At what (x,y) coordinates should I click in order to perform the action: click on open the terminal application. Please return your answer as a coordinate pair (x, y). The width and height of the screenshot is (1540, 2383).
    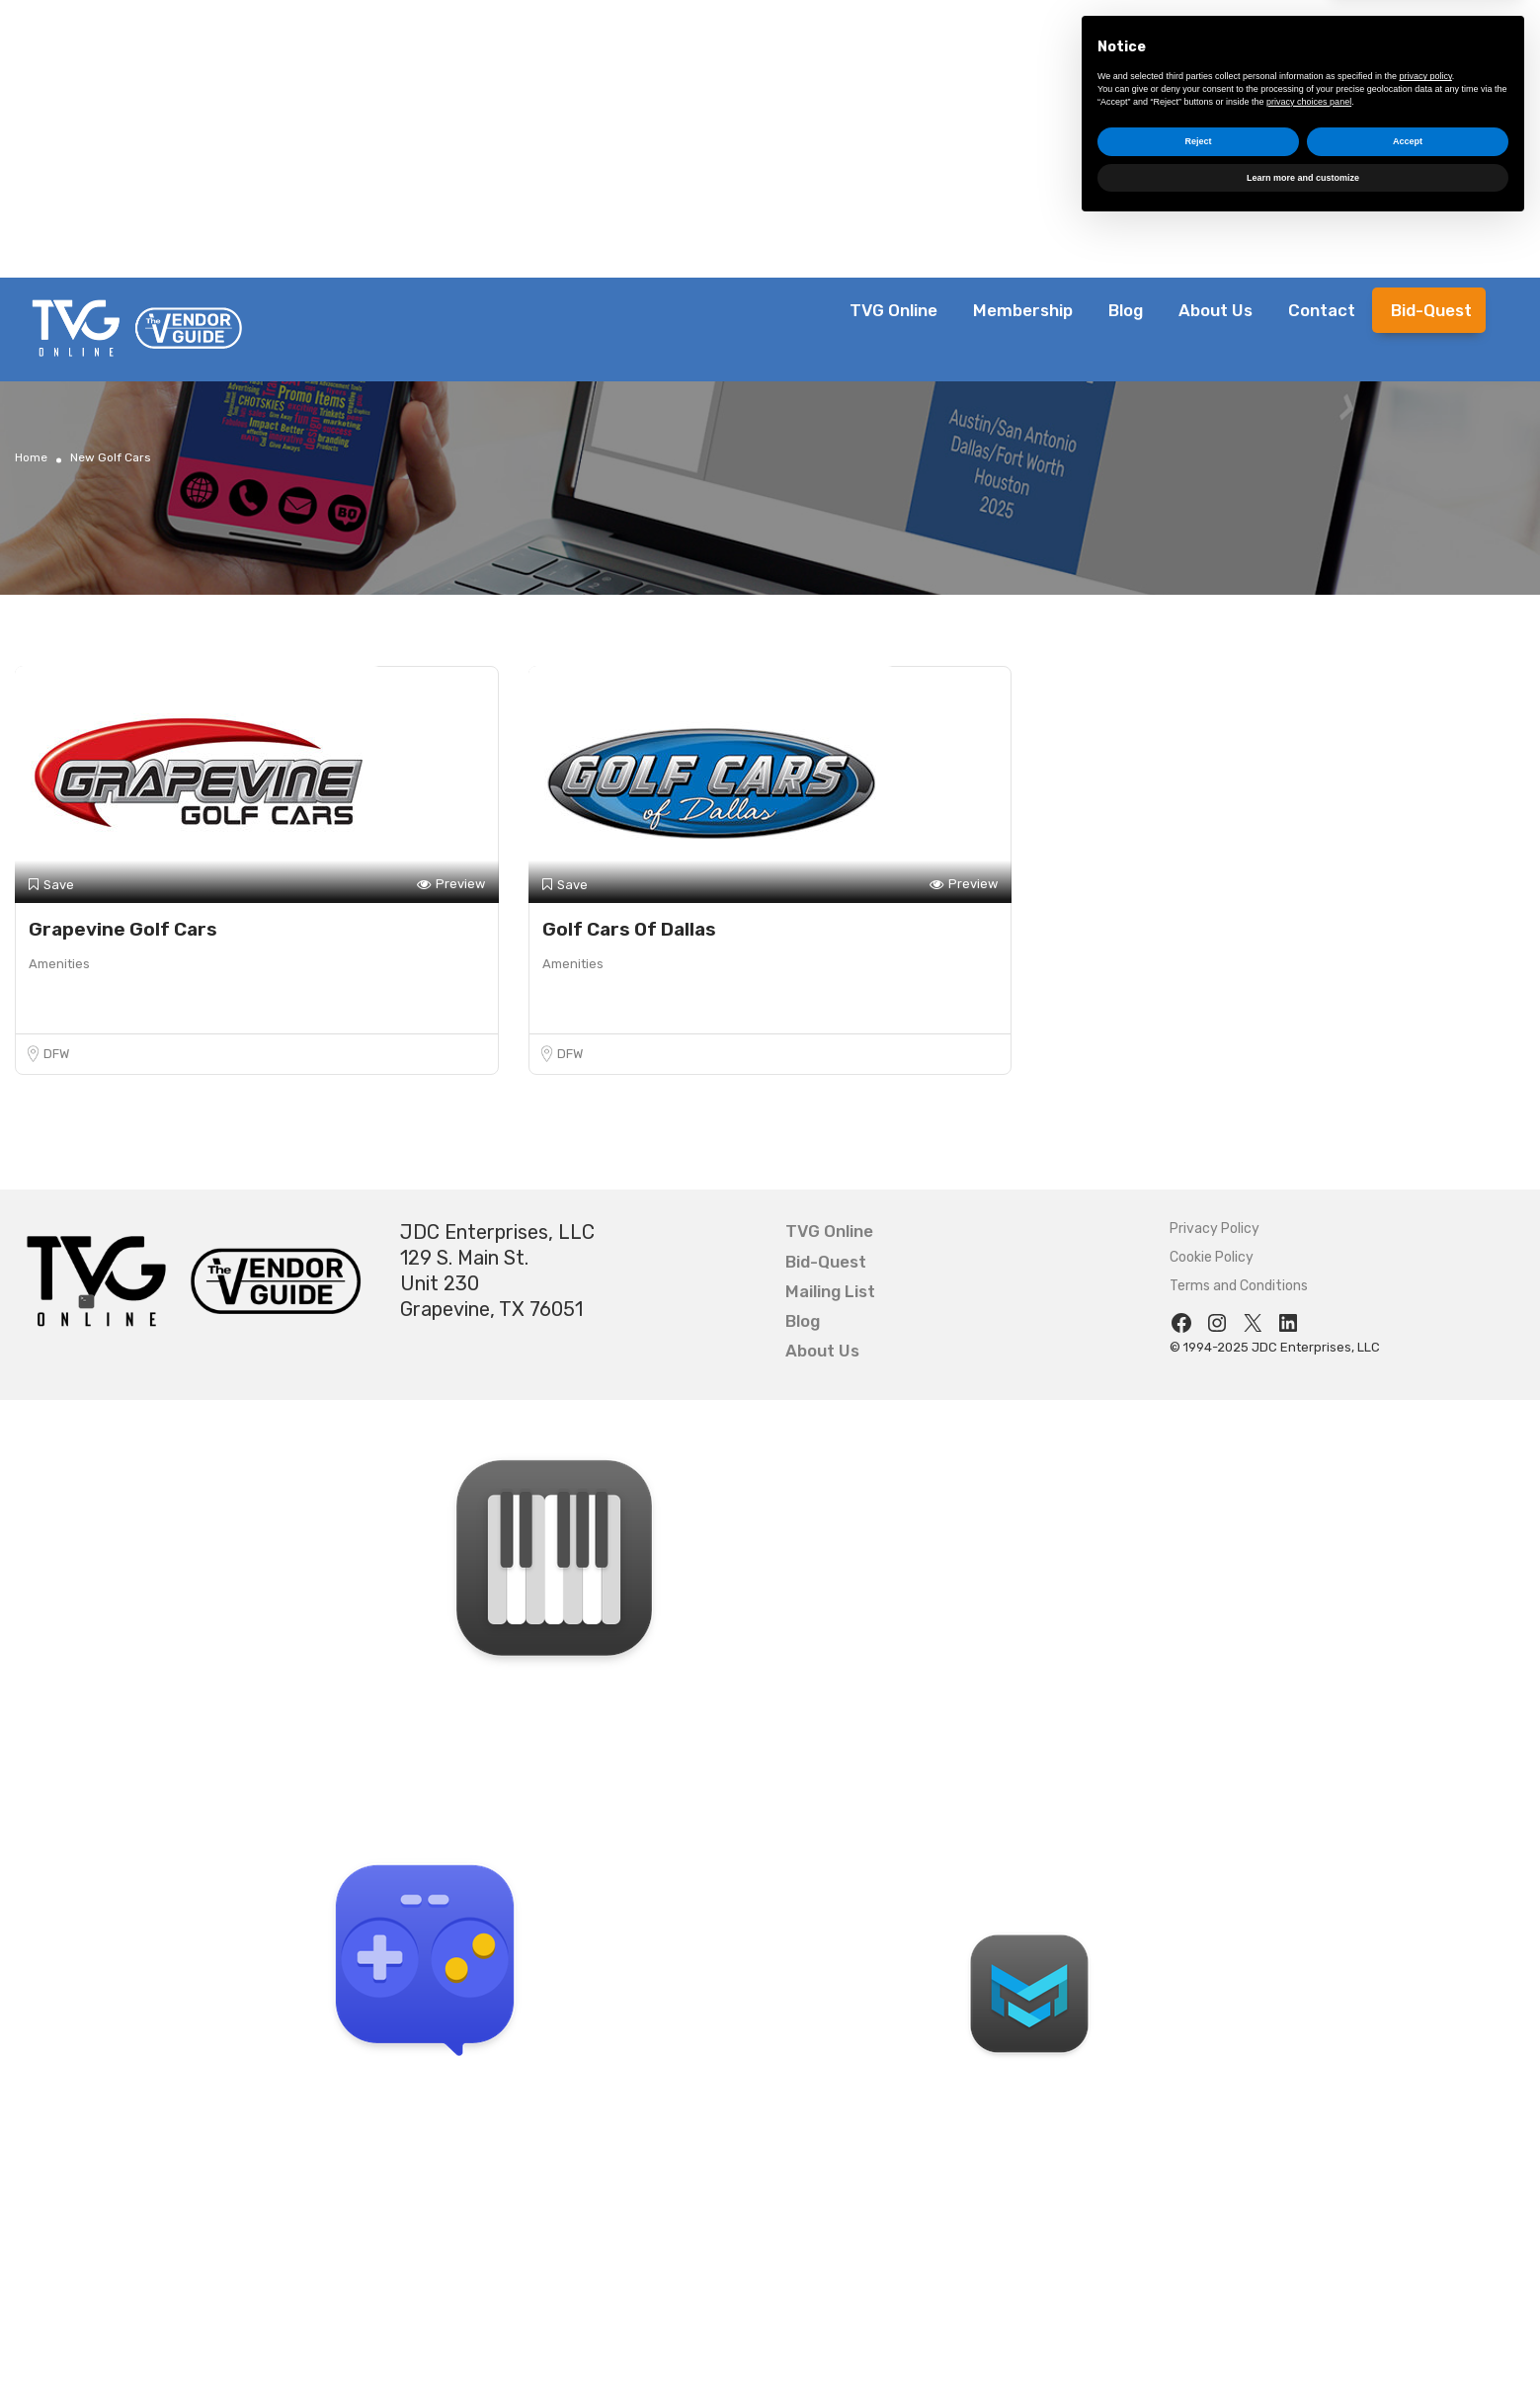
    Looking at the image, I should click on (86, 1301).